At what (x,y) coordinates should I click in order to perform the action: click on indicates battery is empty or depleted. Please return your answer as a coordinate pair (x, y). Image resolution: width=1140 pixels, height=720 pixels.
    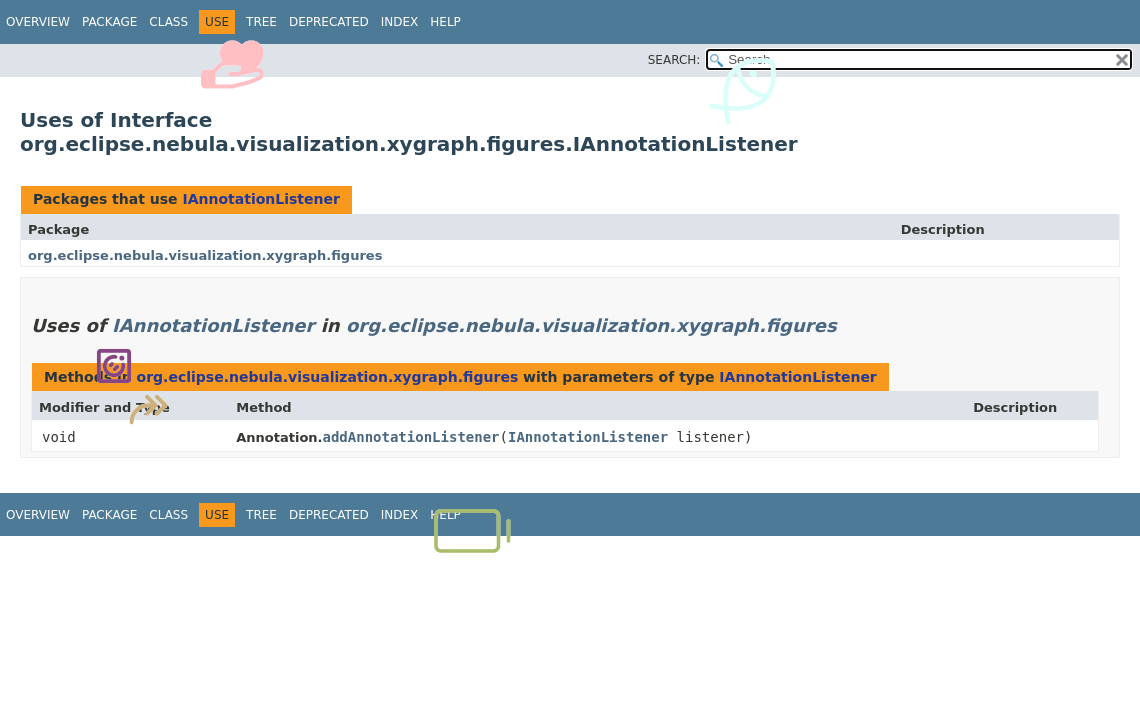
    Looking at the image, I should click on (471, 531).